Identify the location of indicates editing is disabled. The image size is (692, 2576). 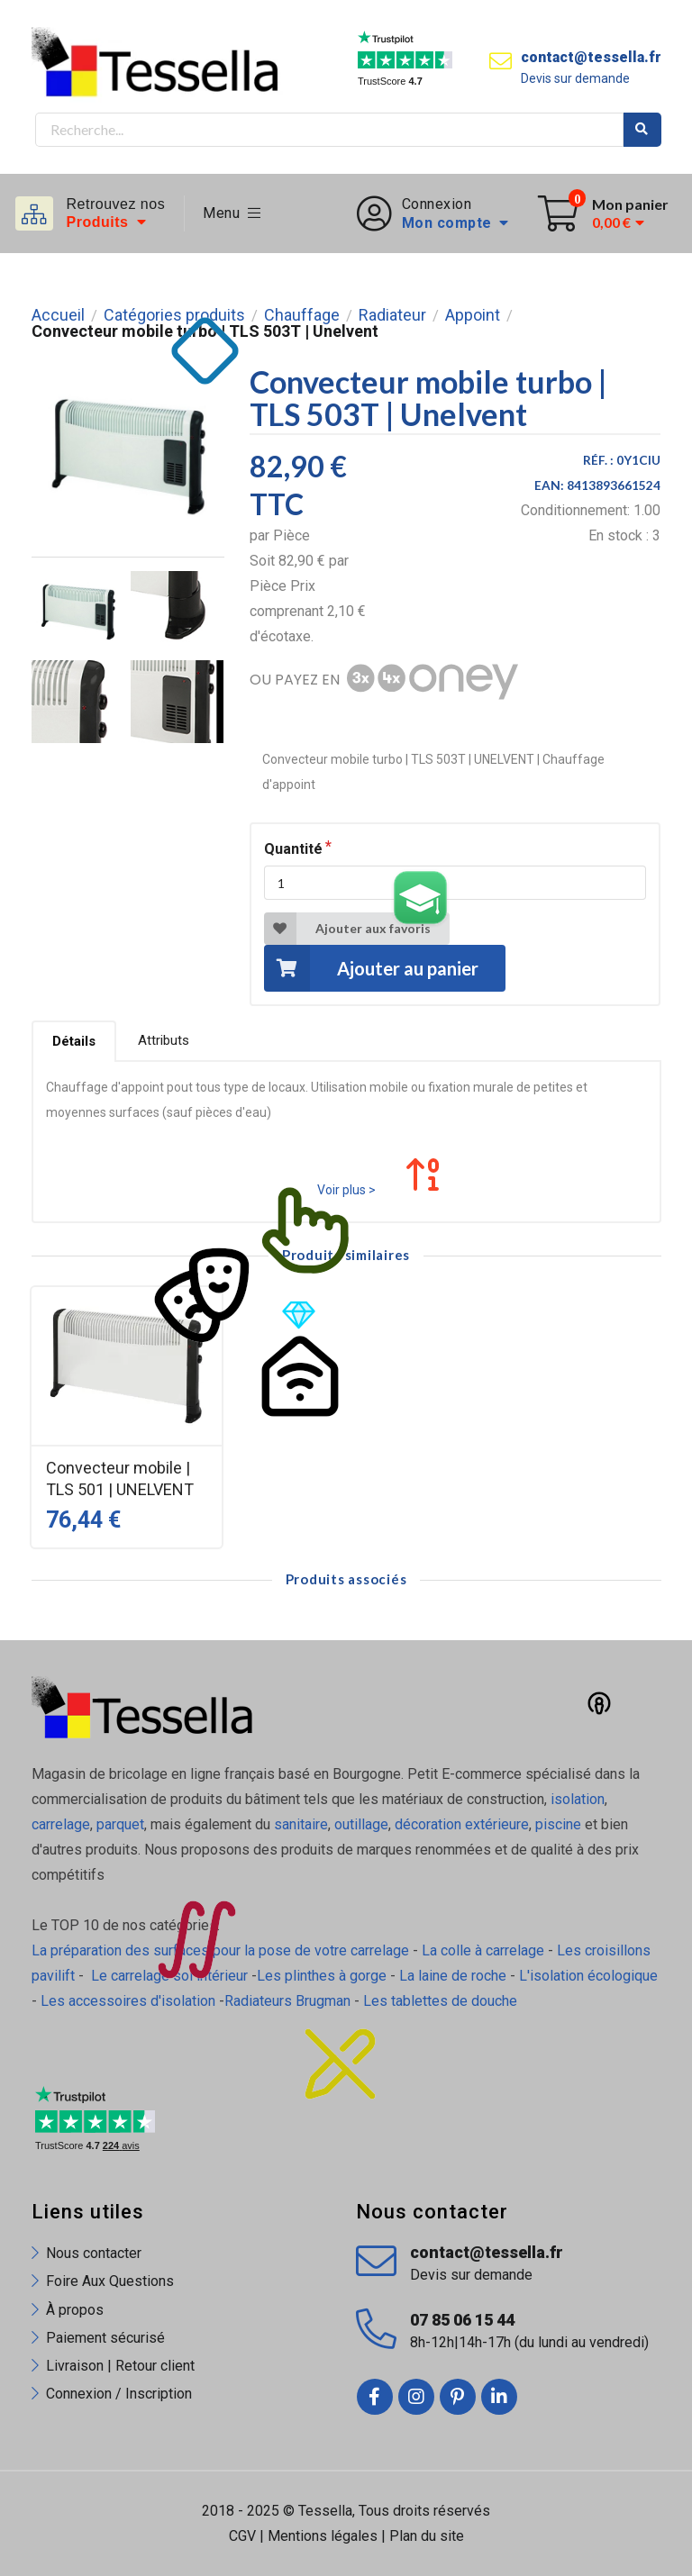
(340, 2064).